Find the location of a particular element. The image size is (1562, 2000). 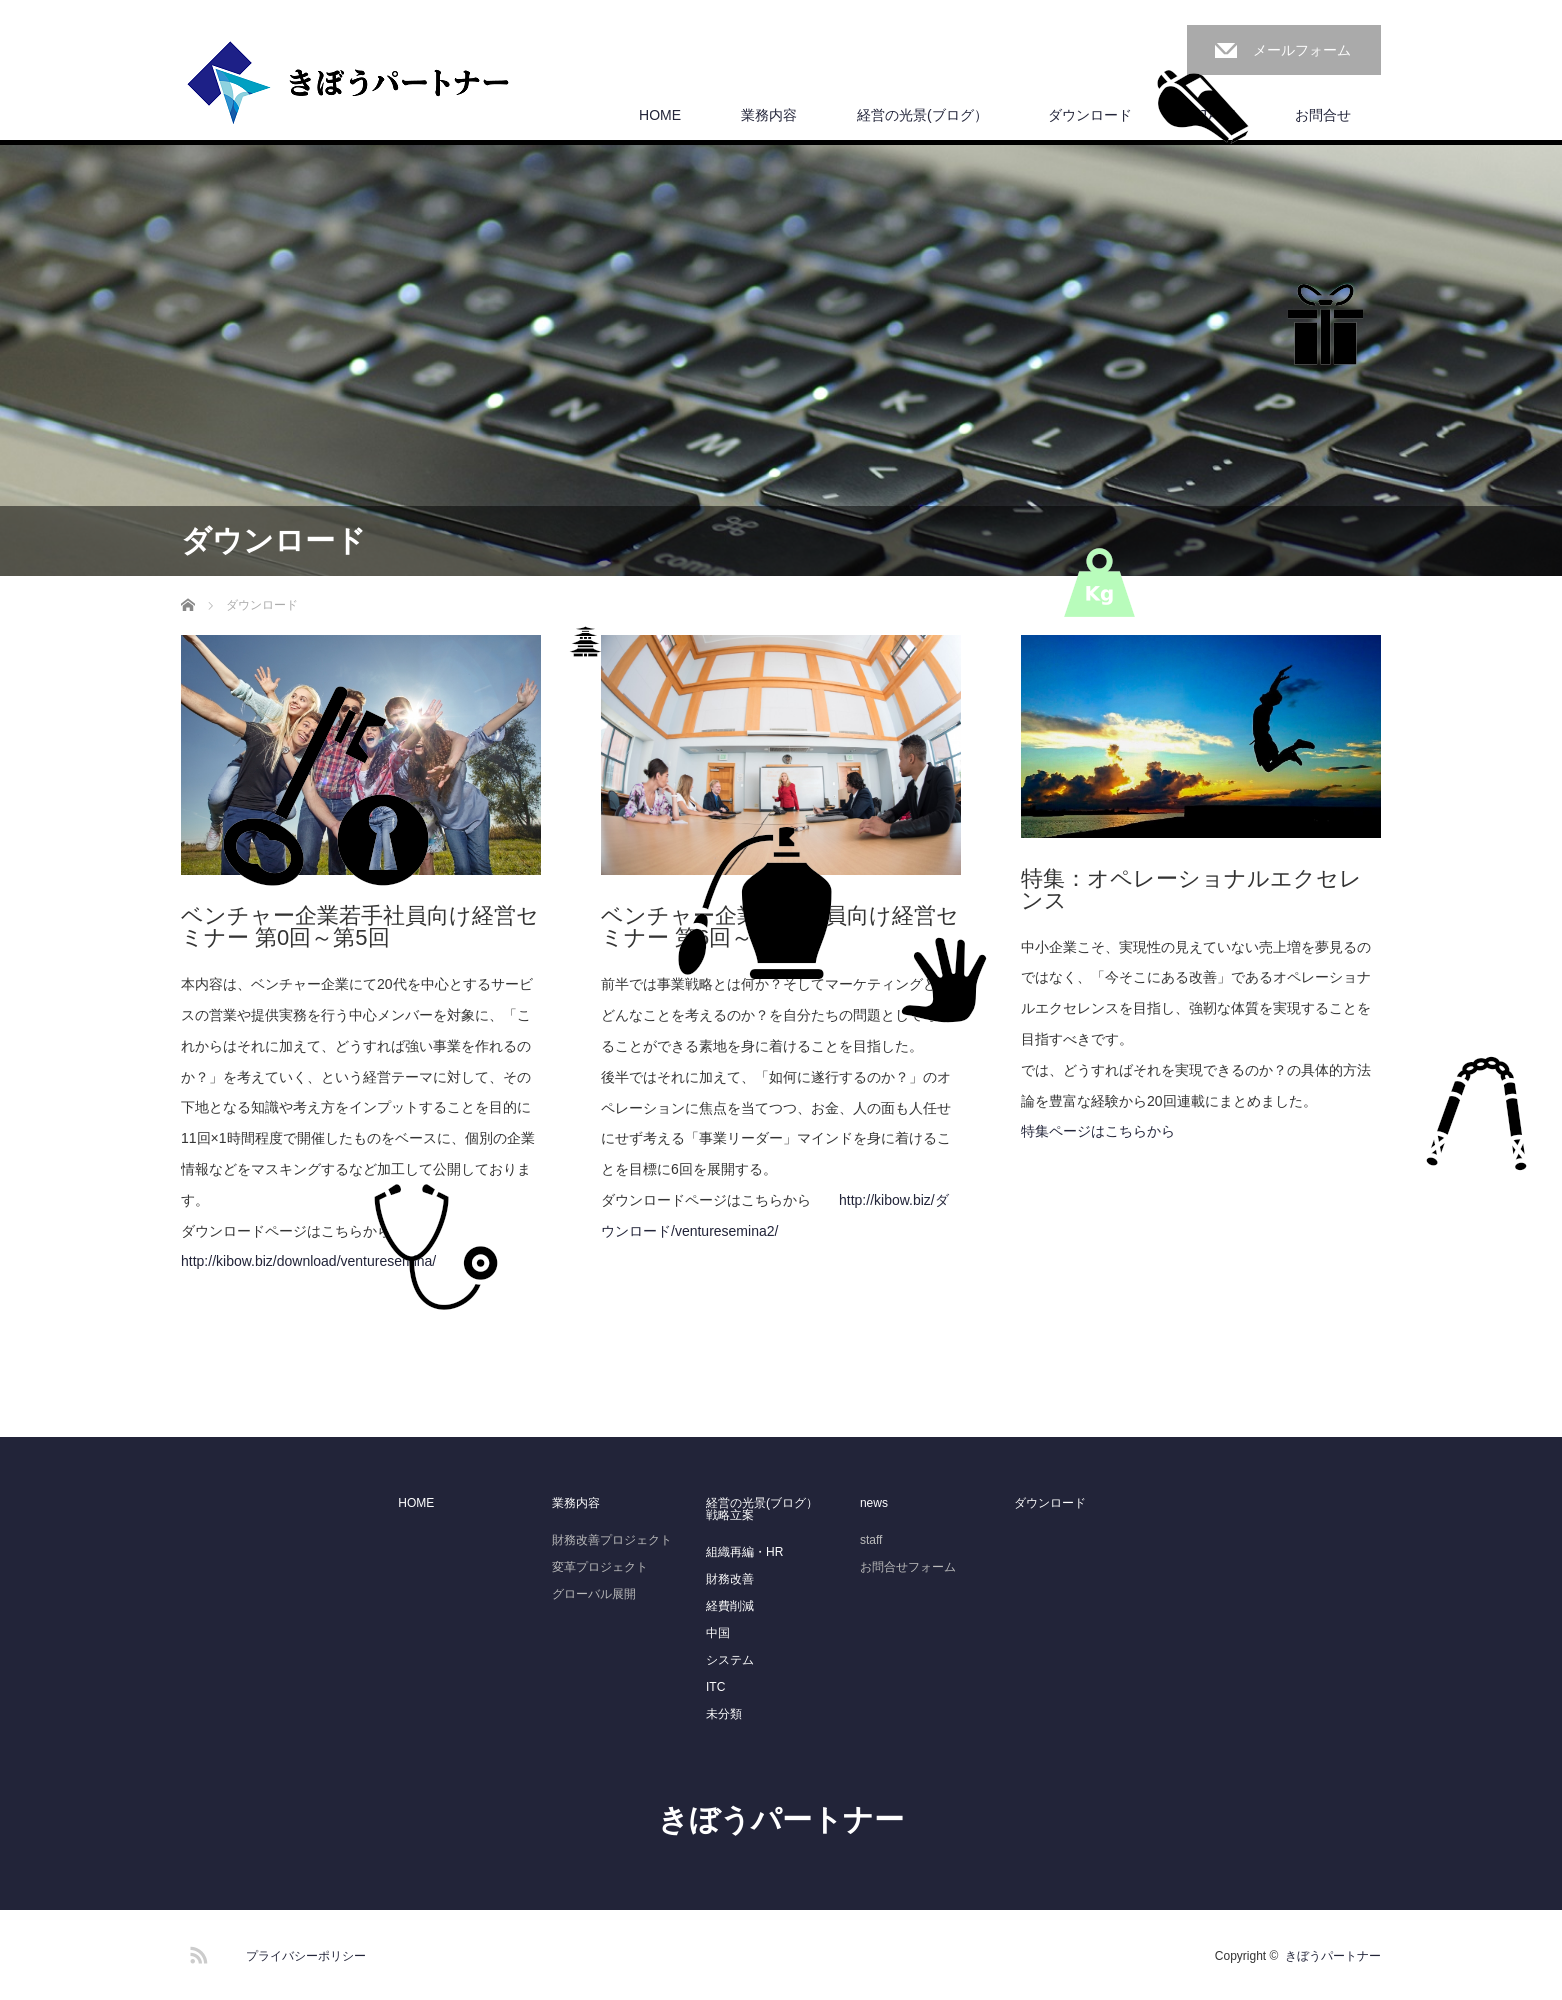

lock or unlock a game item is located at coordinates (326, 786).